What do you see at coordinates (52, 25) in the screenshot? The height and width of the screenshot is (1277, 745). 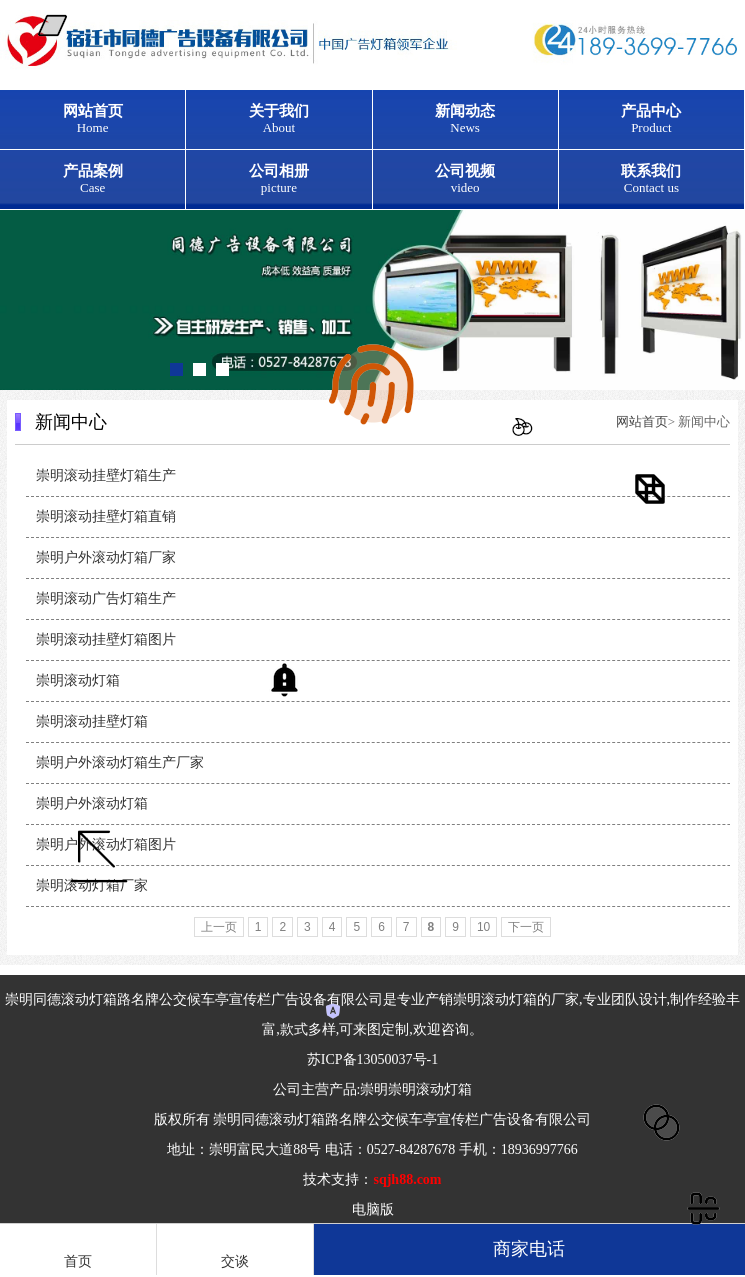 I see `parallelogram shape tool` at bounding box center [52, 25].